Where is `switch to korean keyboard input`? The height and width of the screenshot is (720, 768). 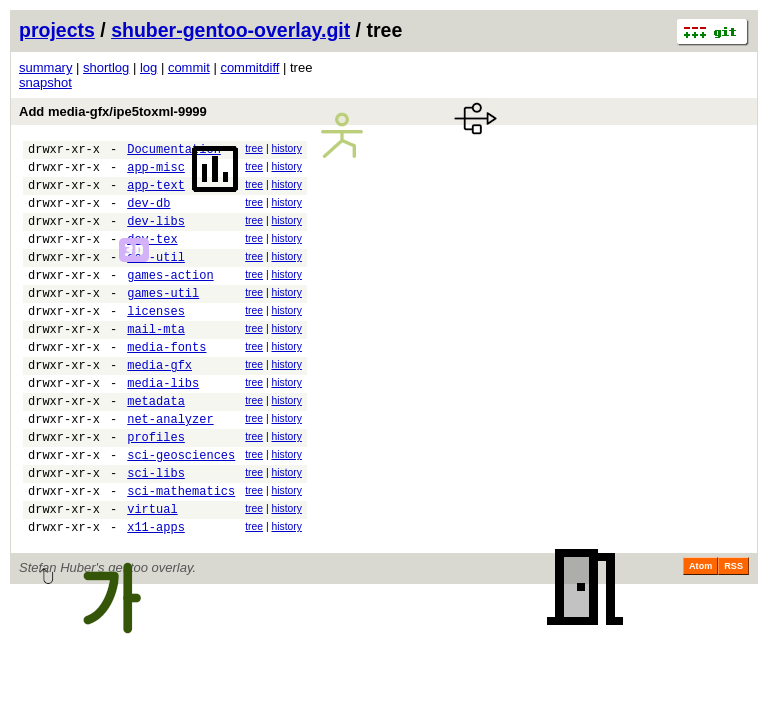
switch to korean keyboard input is located at coordinates (110, 598).